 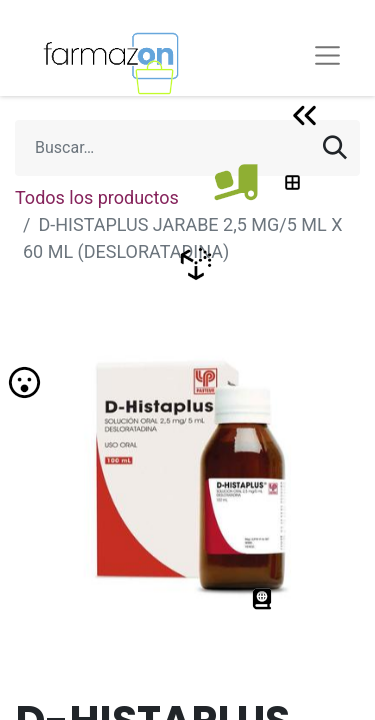 I want to click on indicates order is being loaded for delivery, so click(x=236, y=181).